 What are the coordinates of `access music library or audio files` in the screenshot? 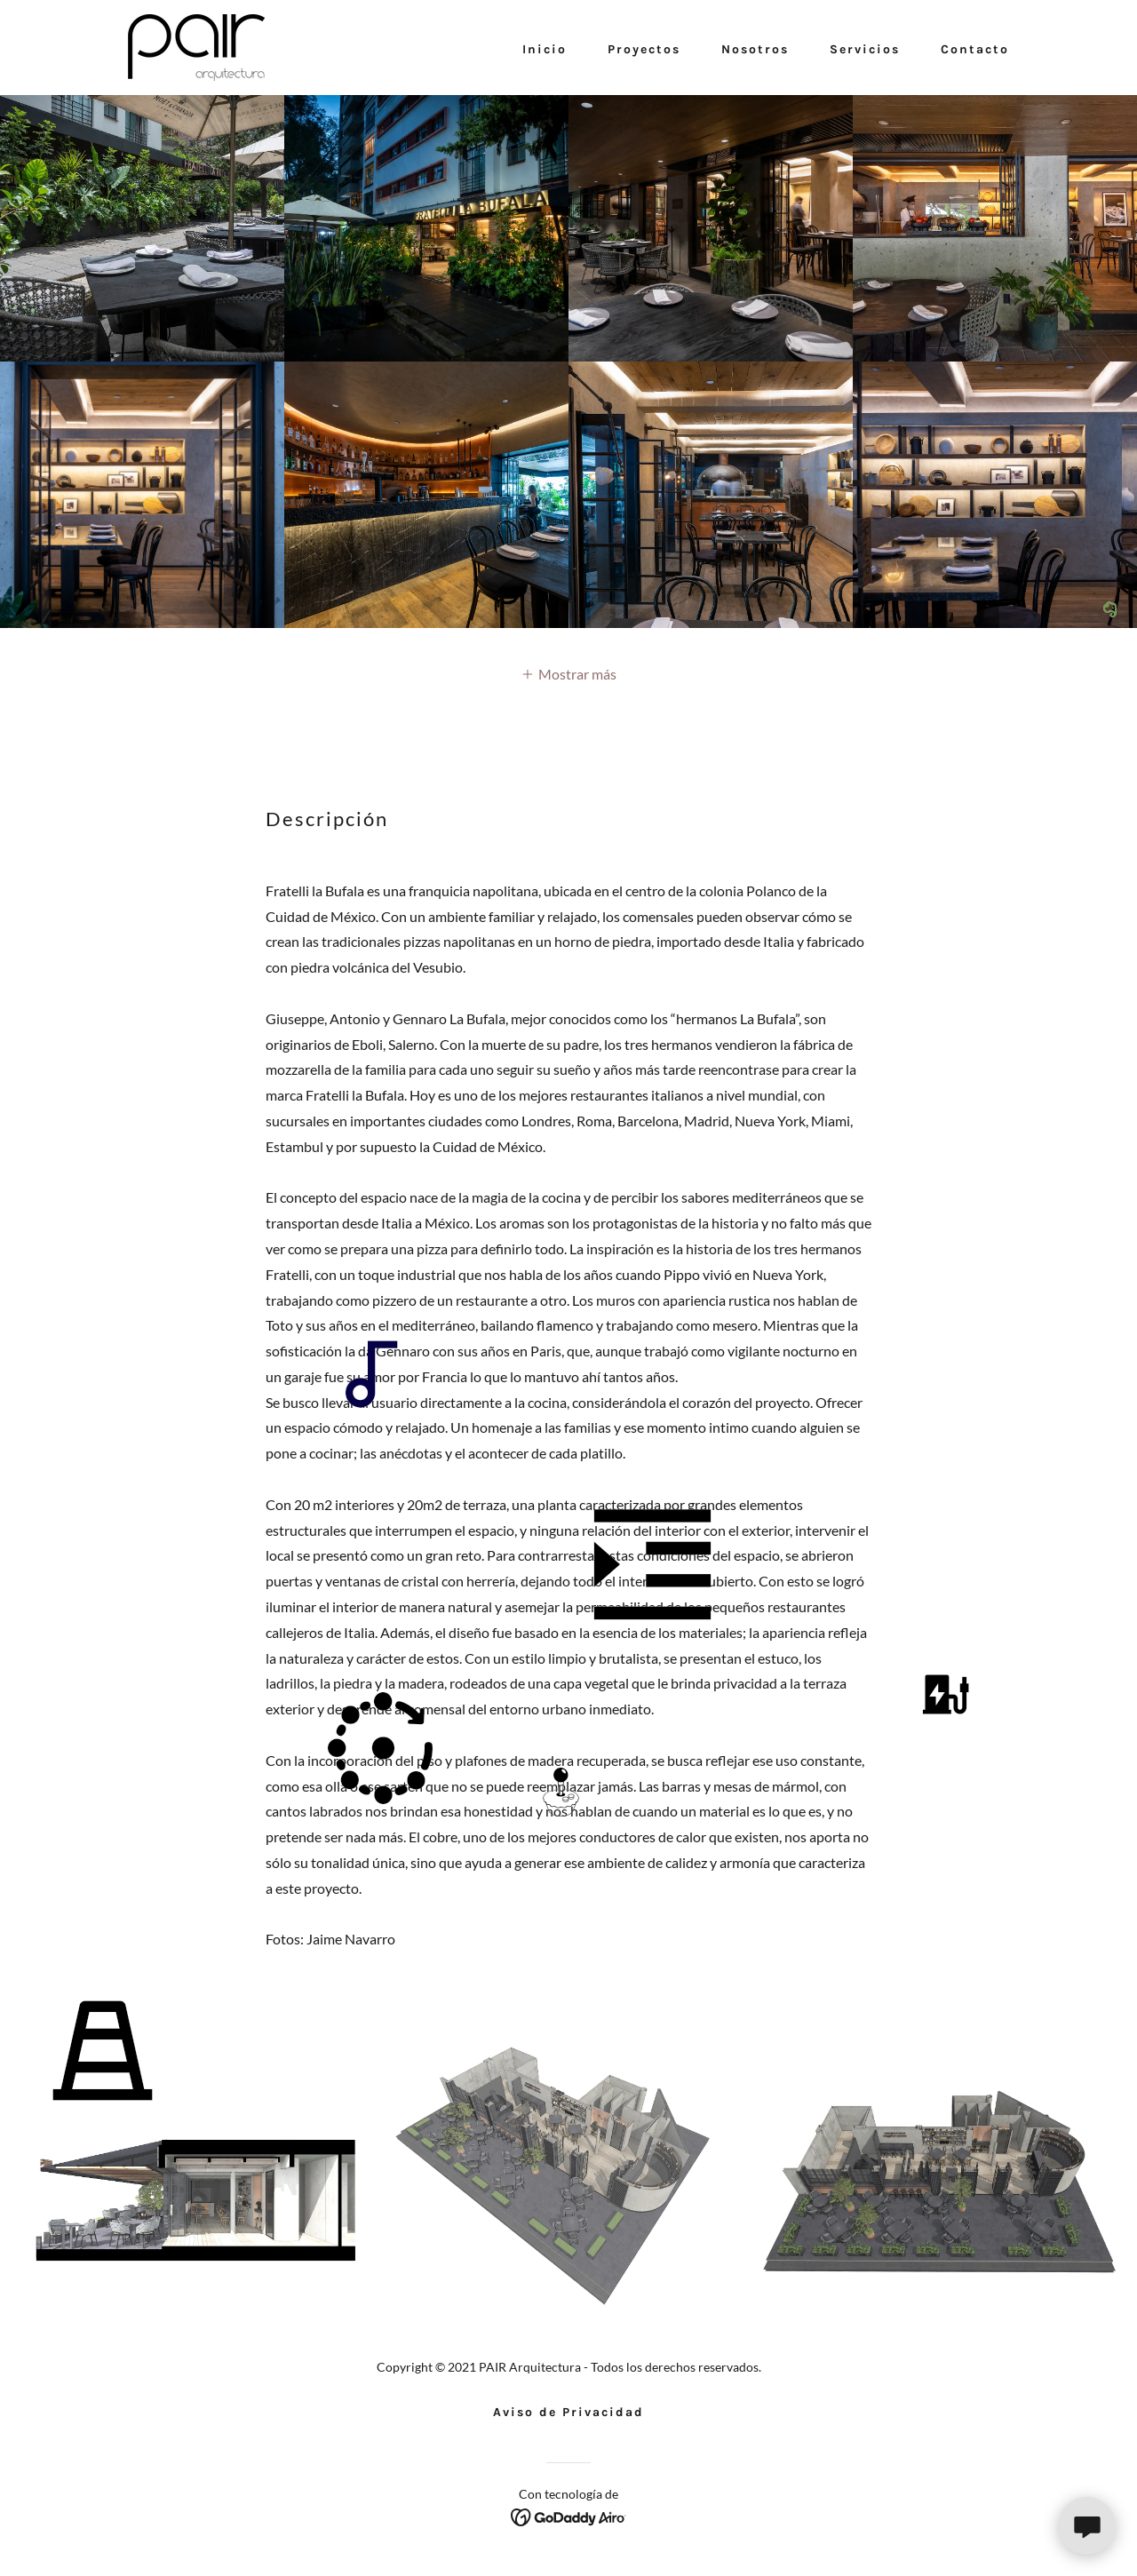 It's located at (368, 1374).